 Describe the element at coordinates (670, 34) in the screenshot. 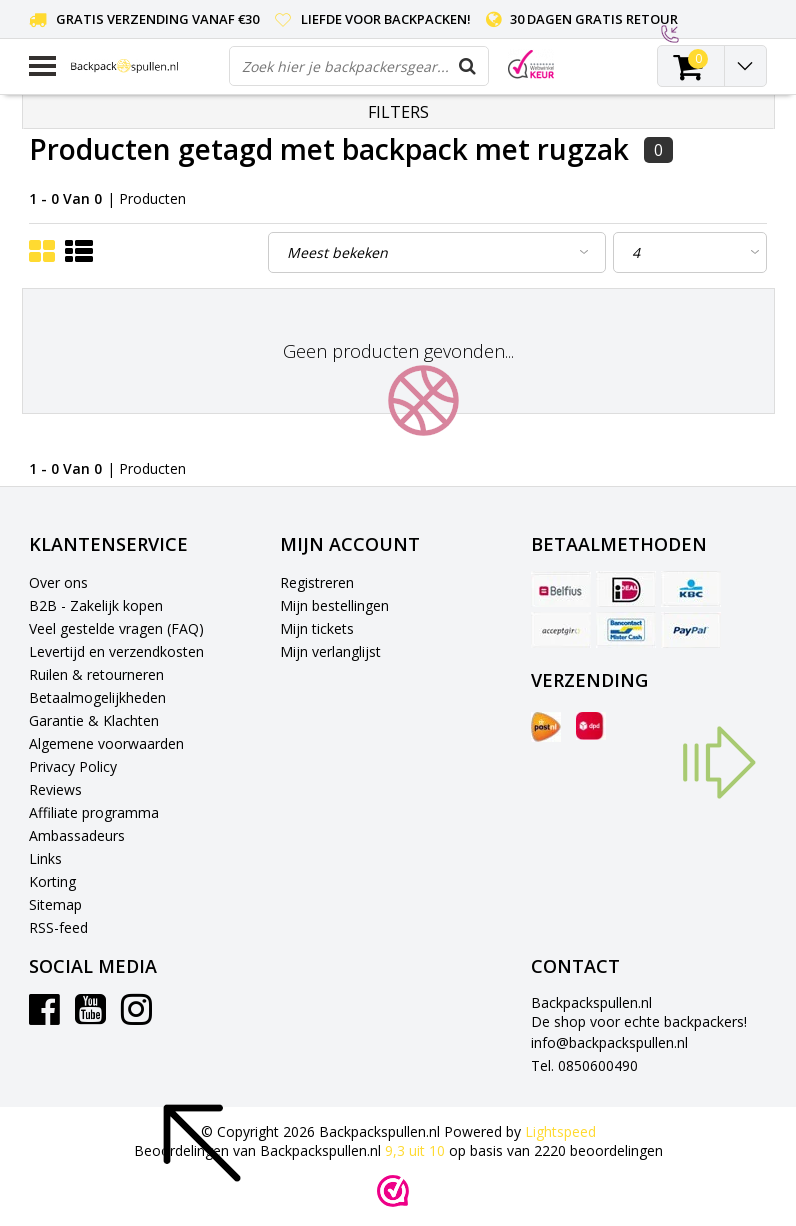

I see `incoming call notification` at that location.